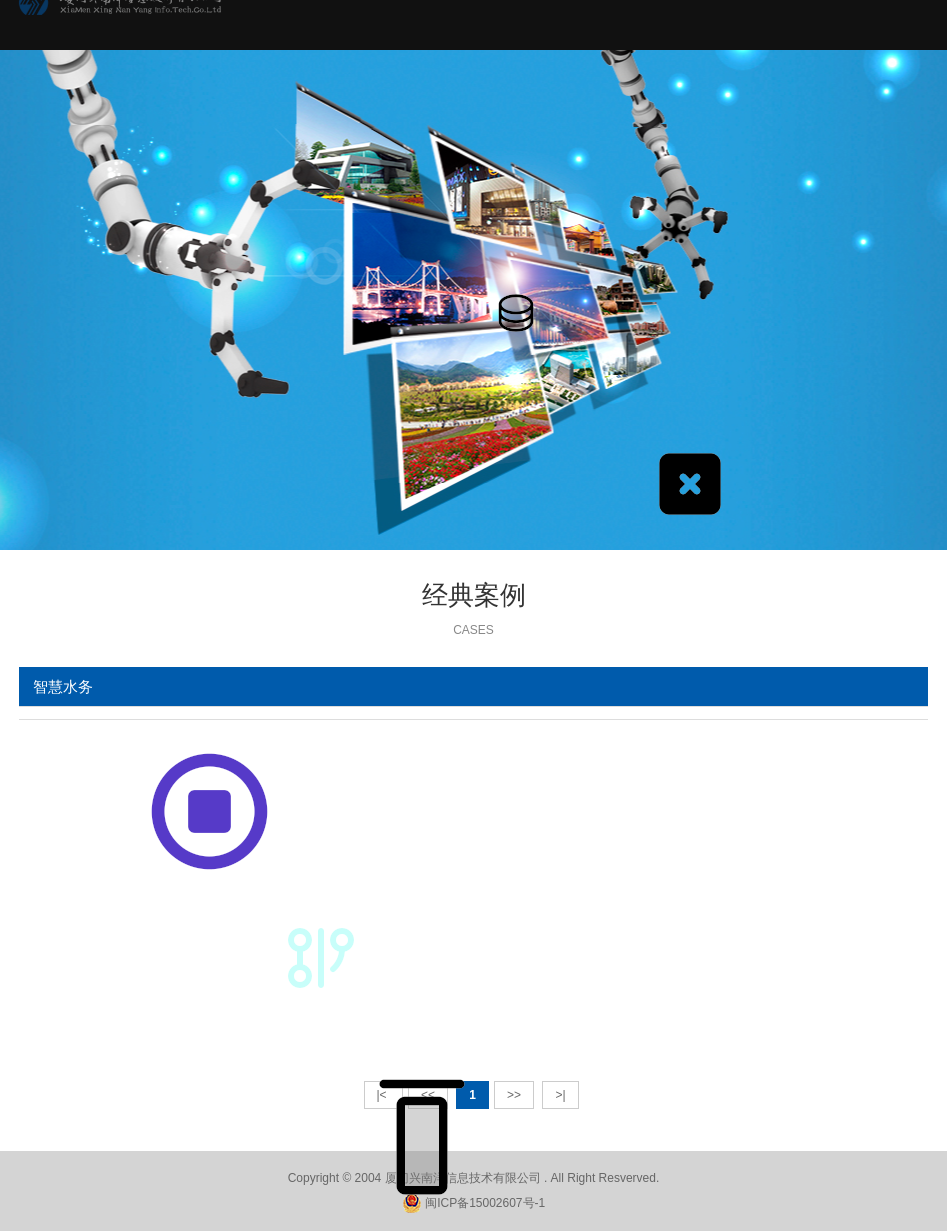  I want to click on stop media playback, so click(209, 811).